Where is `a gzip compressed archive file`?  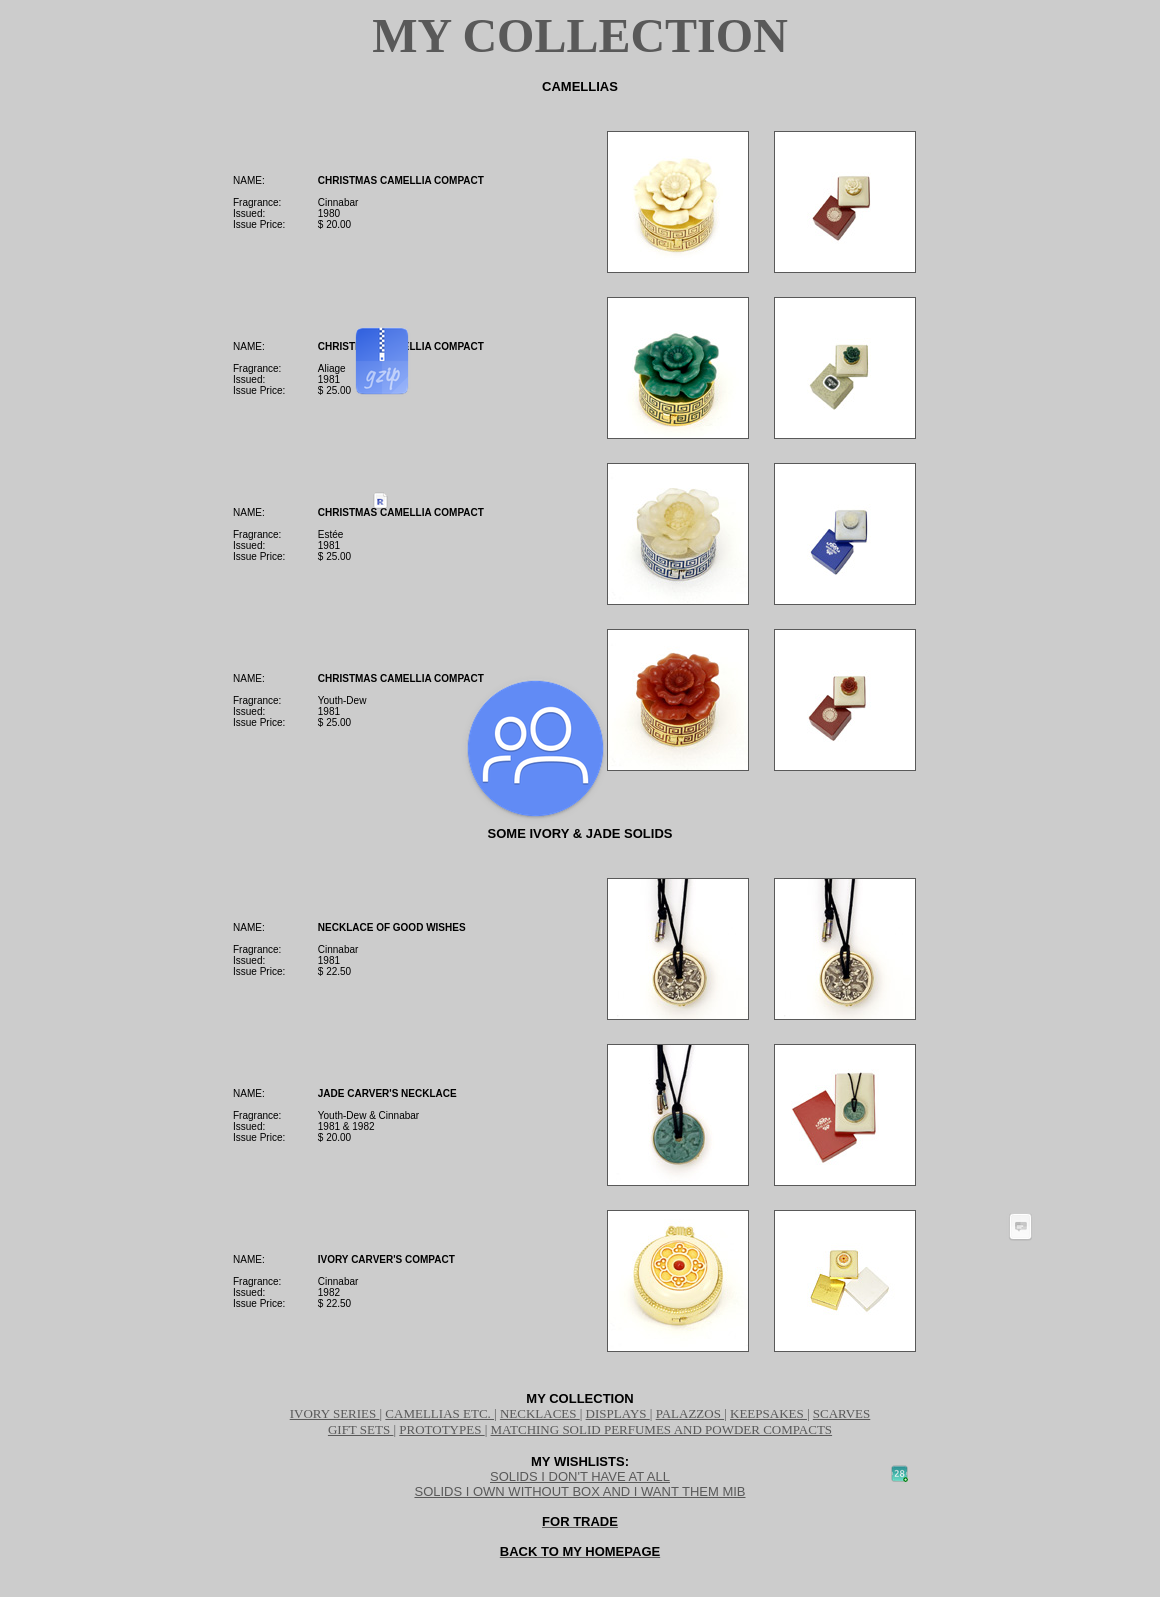
a gzip compressed archive file is located at coordinates (382, 361).